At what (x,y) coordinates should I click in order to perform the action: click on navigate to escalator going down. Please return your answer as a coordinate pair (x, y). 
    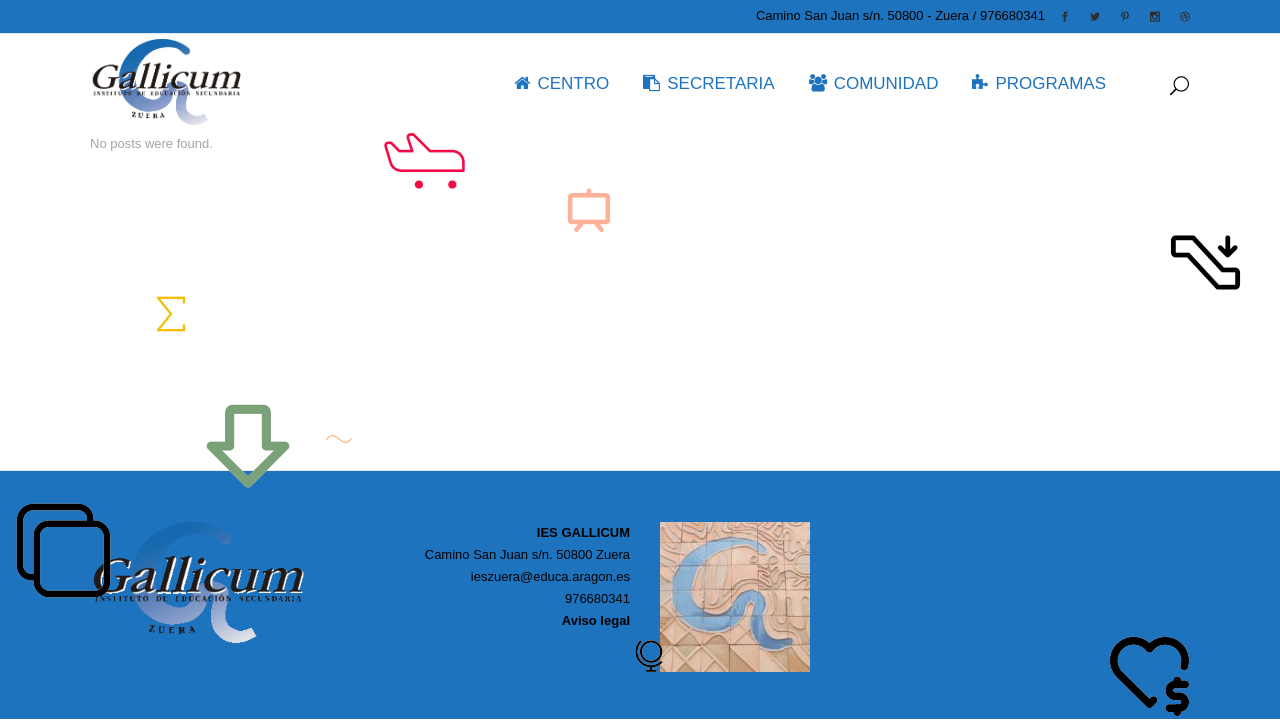
    Looking at the image, I should click on (1205, 262).